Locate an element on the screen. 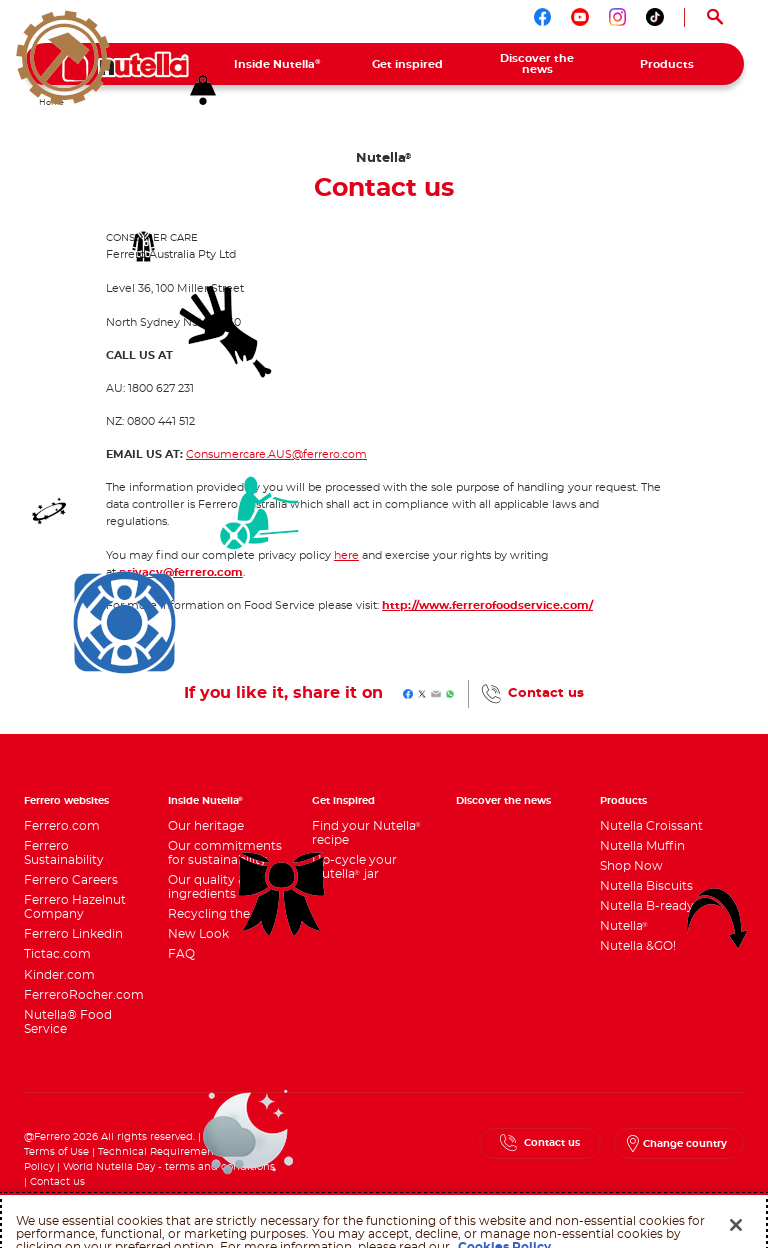 Image resolution: width=768 pixels, height=1248 pixels. perform a dunk or slam action in a game is located at coordinates (716, 918).